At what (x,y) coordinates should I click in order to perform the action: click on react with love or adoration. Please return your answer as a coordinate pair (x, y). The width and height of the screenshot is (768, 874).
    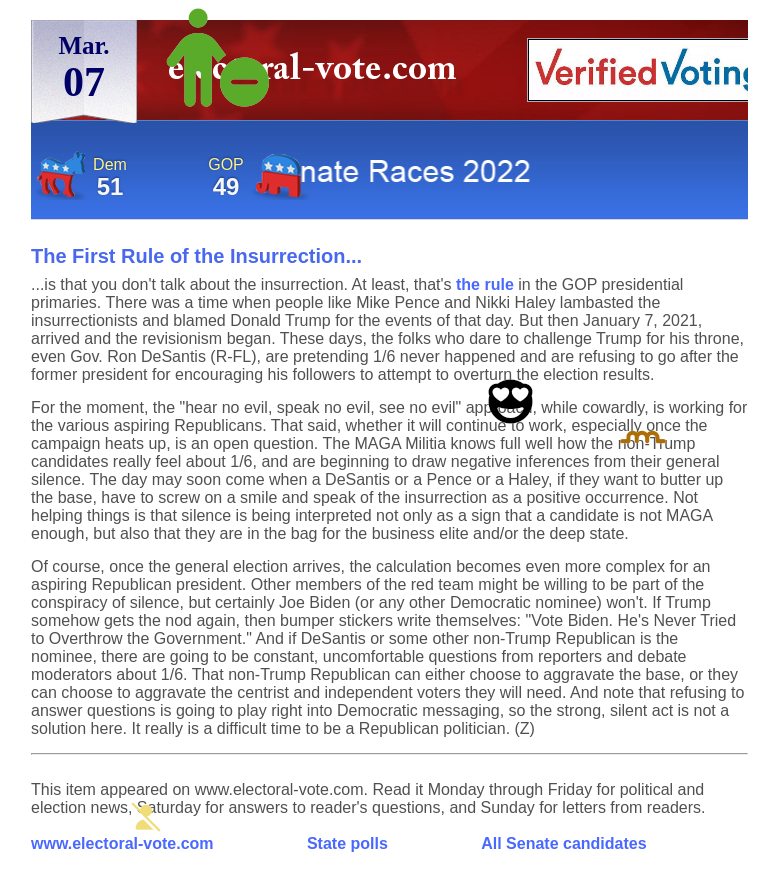
    Looking at the image, I should click on (510, 401).